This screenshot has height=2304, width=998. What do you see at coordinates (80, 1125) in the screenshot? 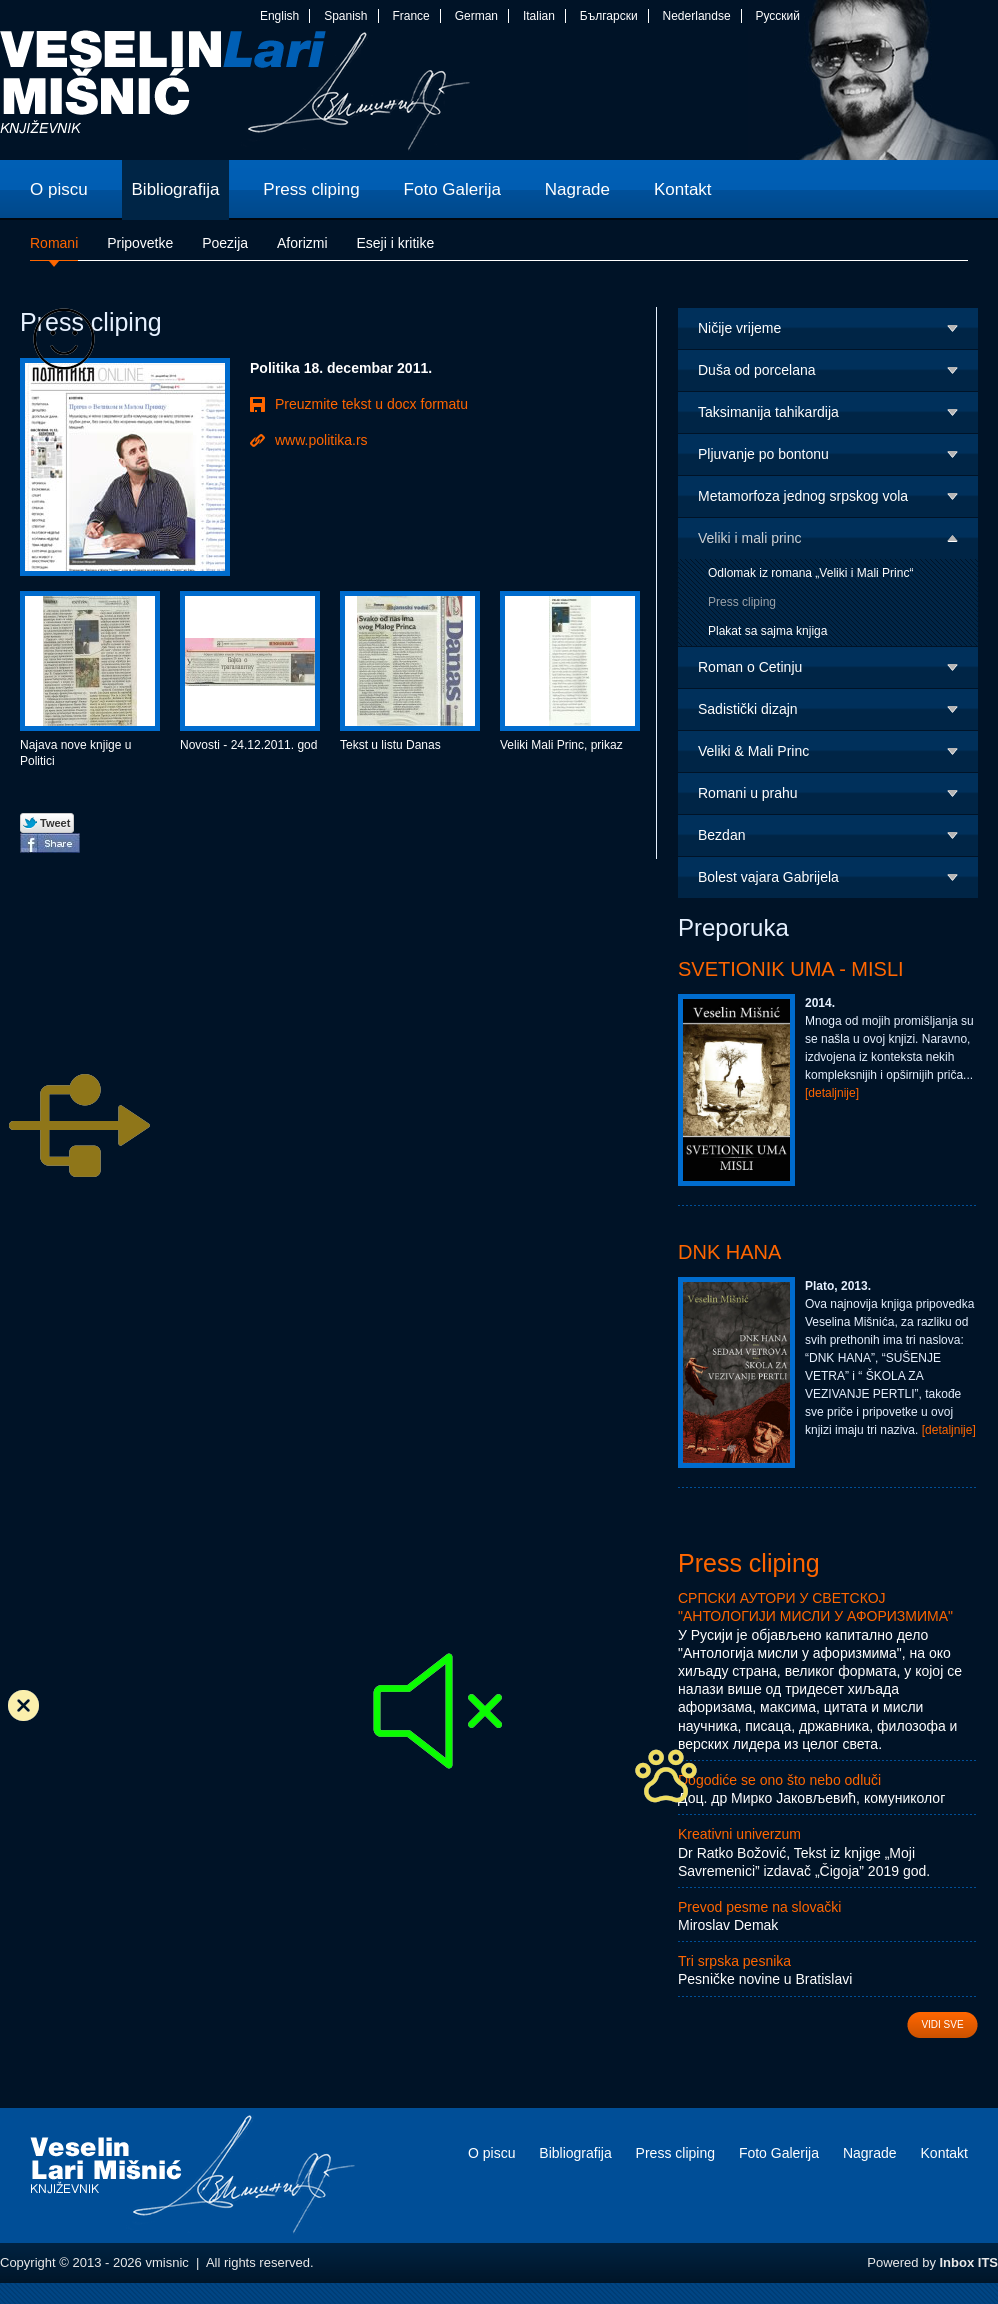
I see `connect a usb device` at bounding box center [80, 1125].